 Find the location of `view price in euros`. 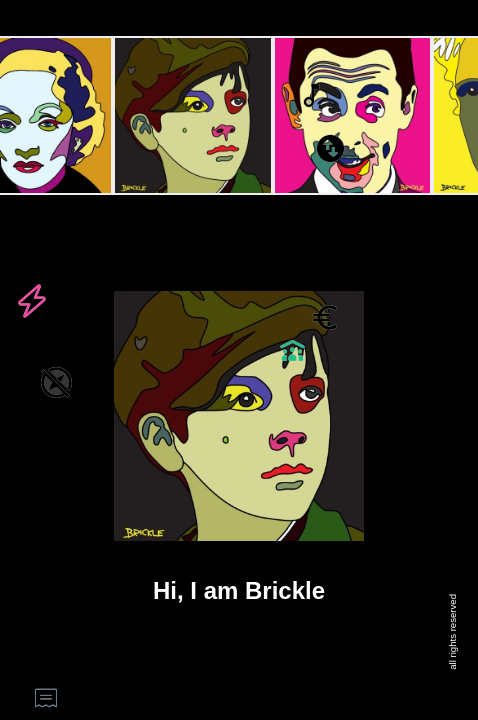

view price in euros is located at coordinates (325, 317).